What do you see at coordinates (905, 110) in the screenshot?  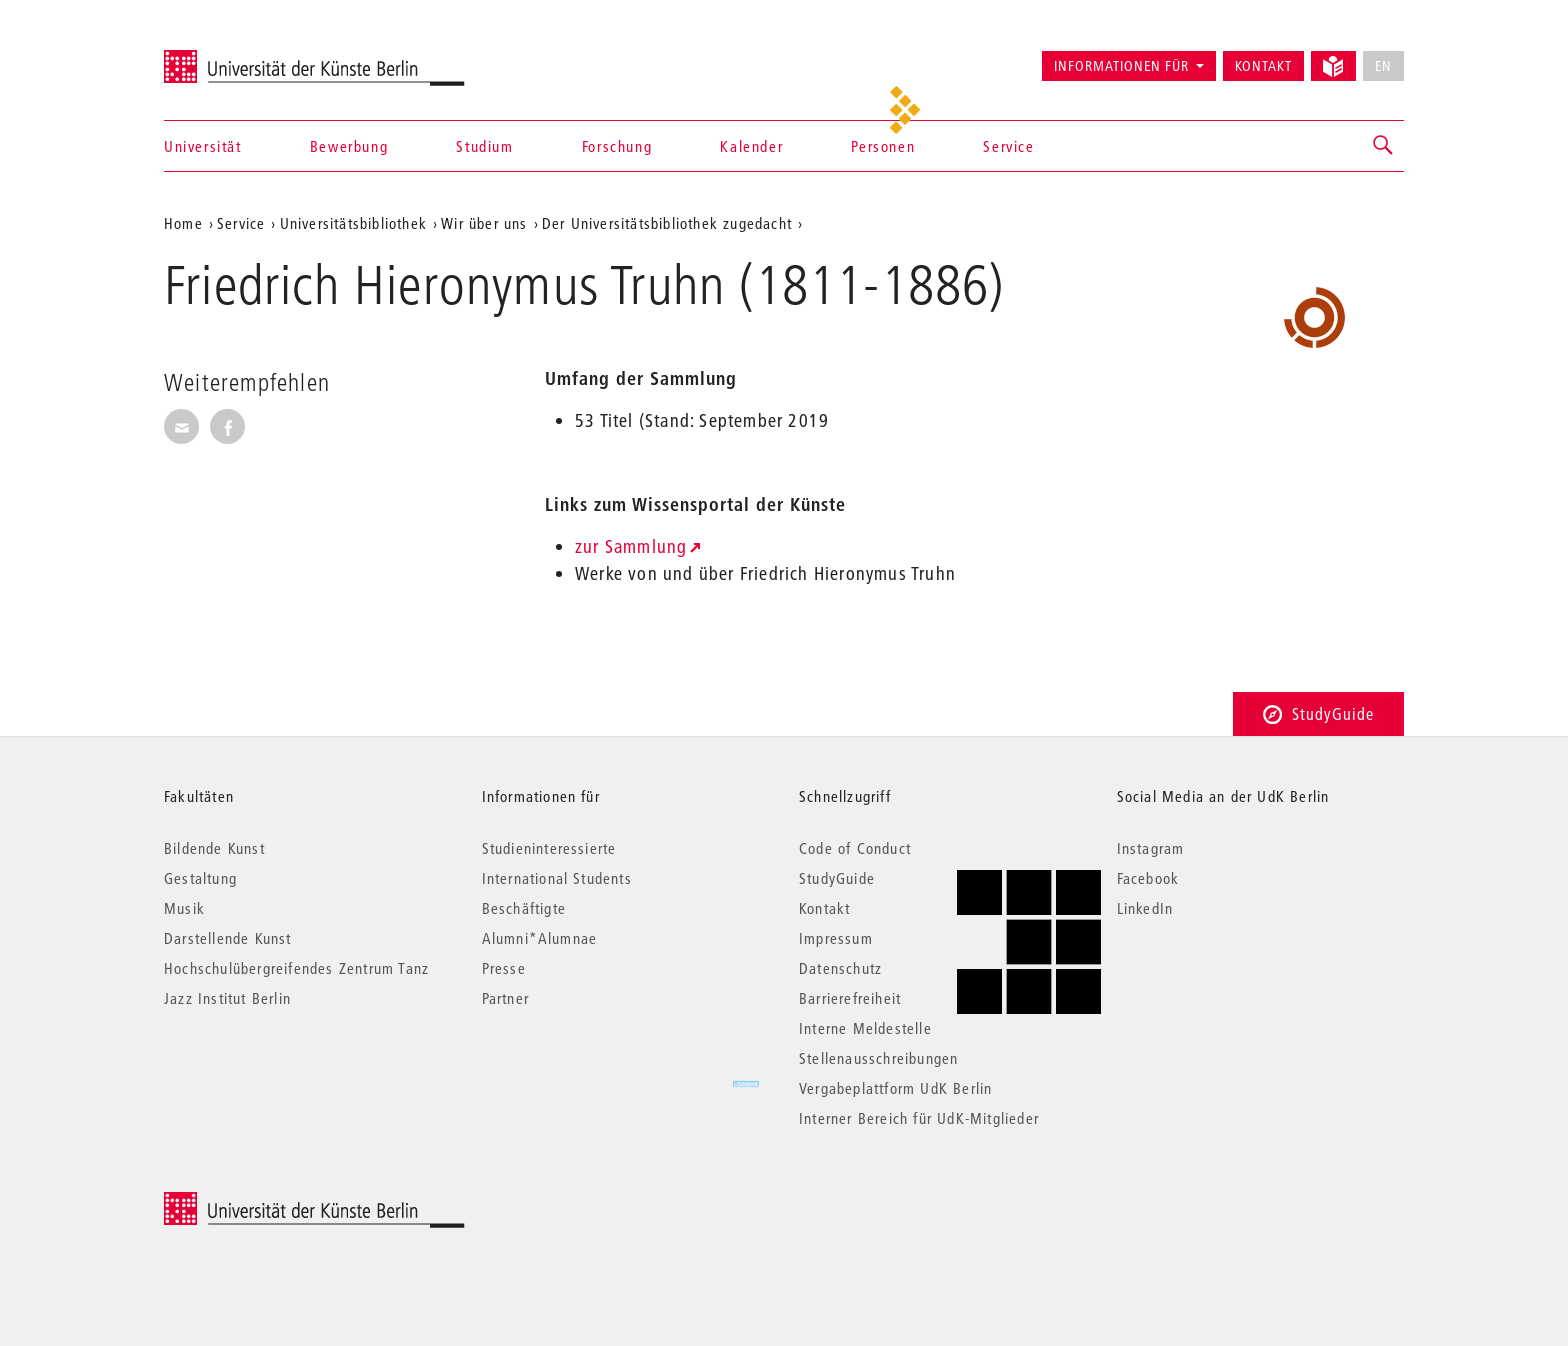 I see `open TestRail test management platform` at bounding box center [905, 110].